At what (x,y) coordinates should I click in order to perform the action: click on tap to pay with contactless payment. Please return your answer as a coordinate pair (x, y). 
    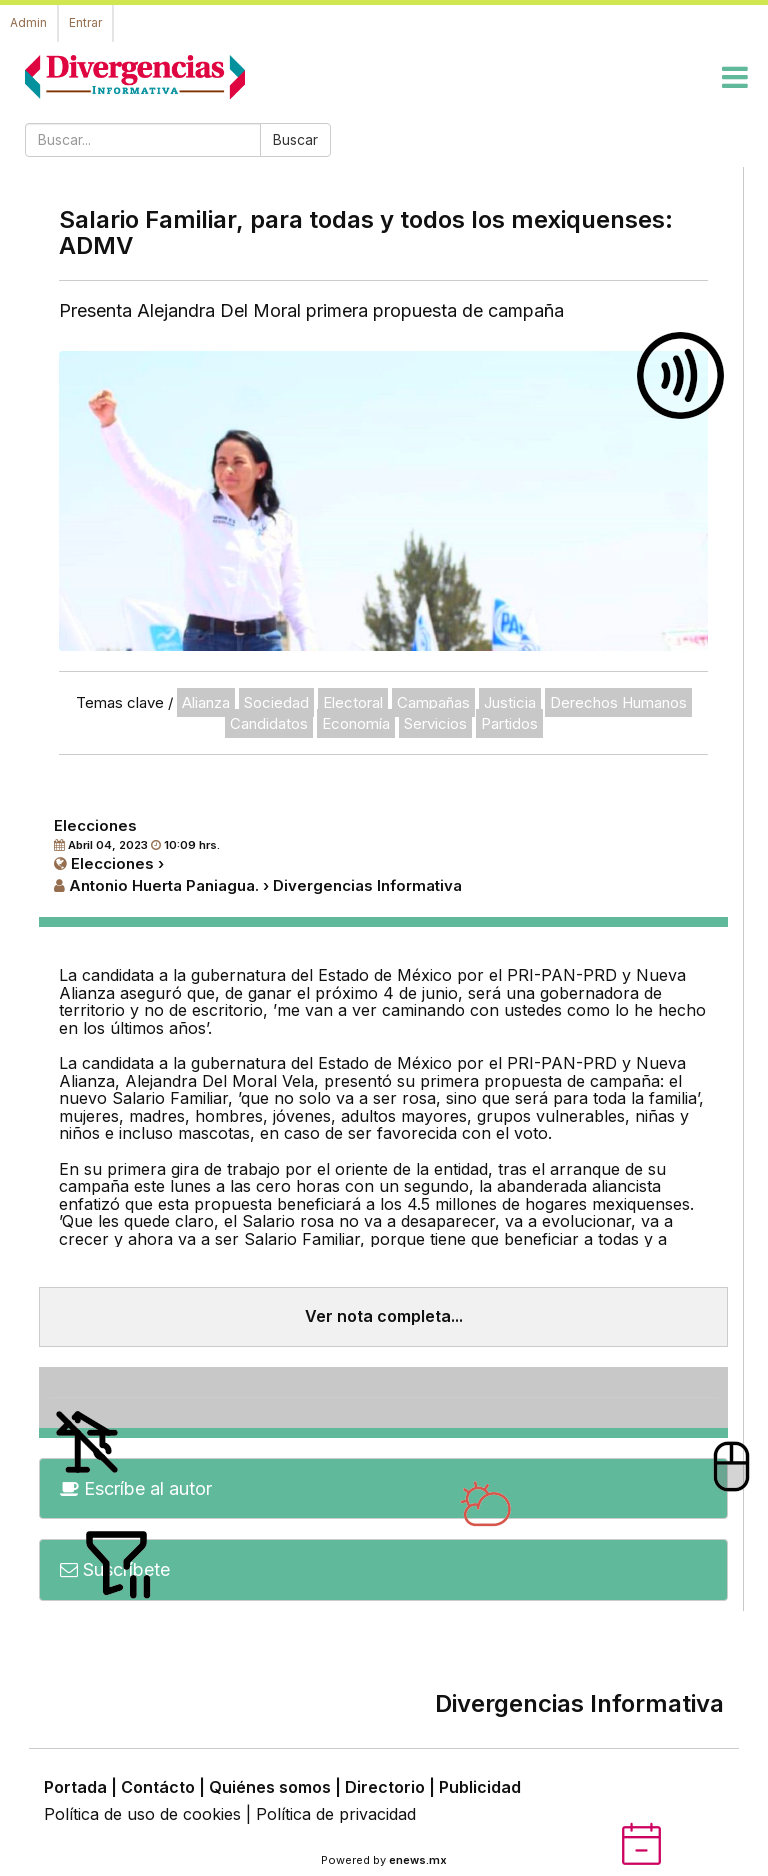
    Looking at the image, I should click on (680, 375).